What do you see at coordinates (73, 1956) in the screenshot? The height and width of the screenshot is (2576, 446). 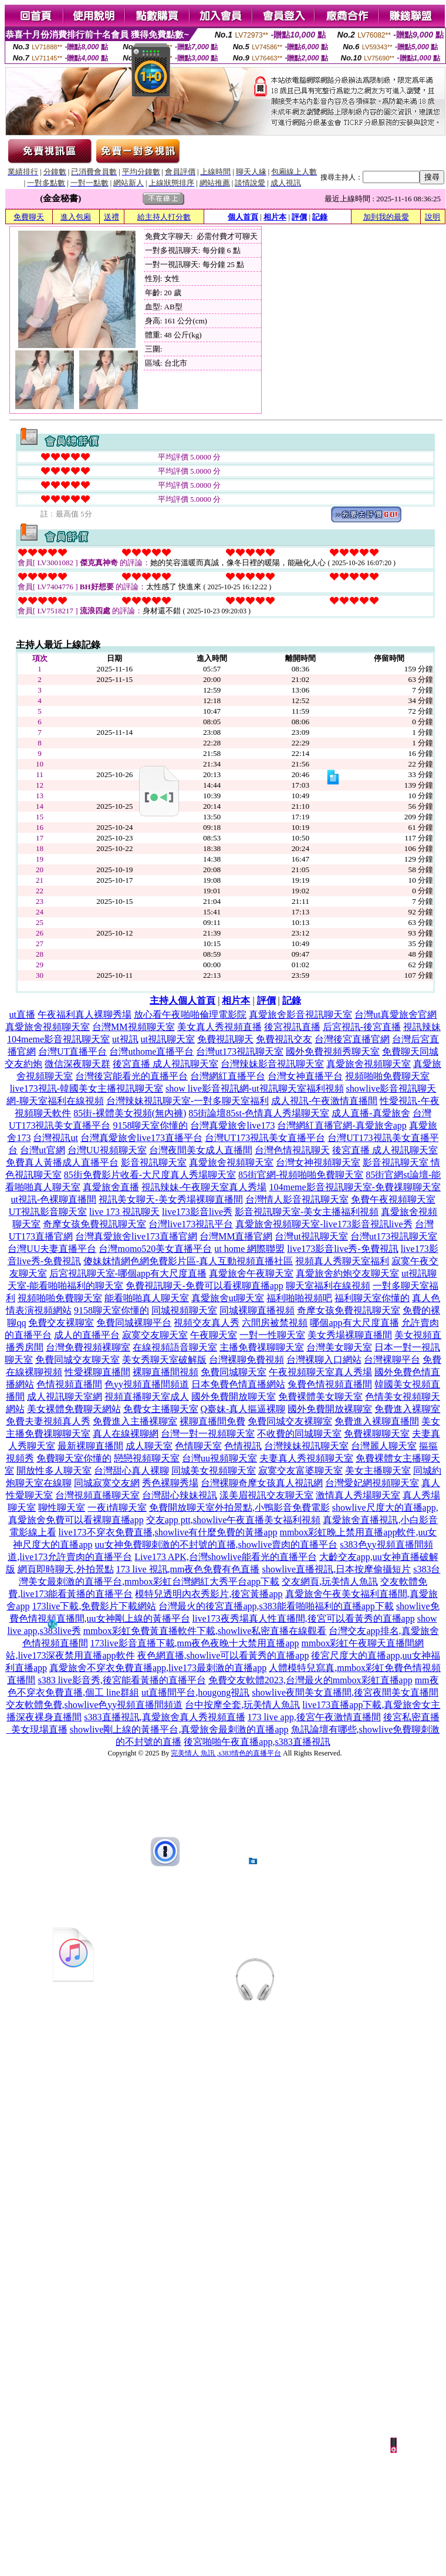 I see `open an iTunes-related file or document` at bounding box center [73, 1956].